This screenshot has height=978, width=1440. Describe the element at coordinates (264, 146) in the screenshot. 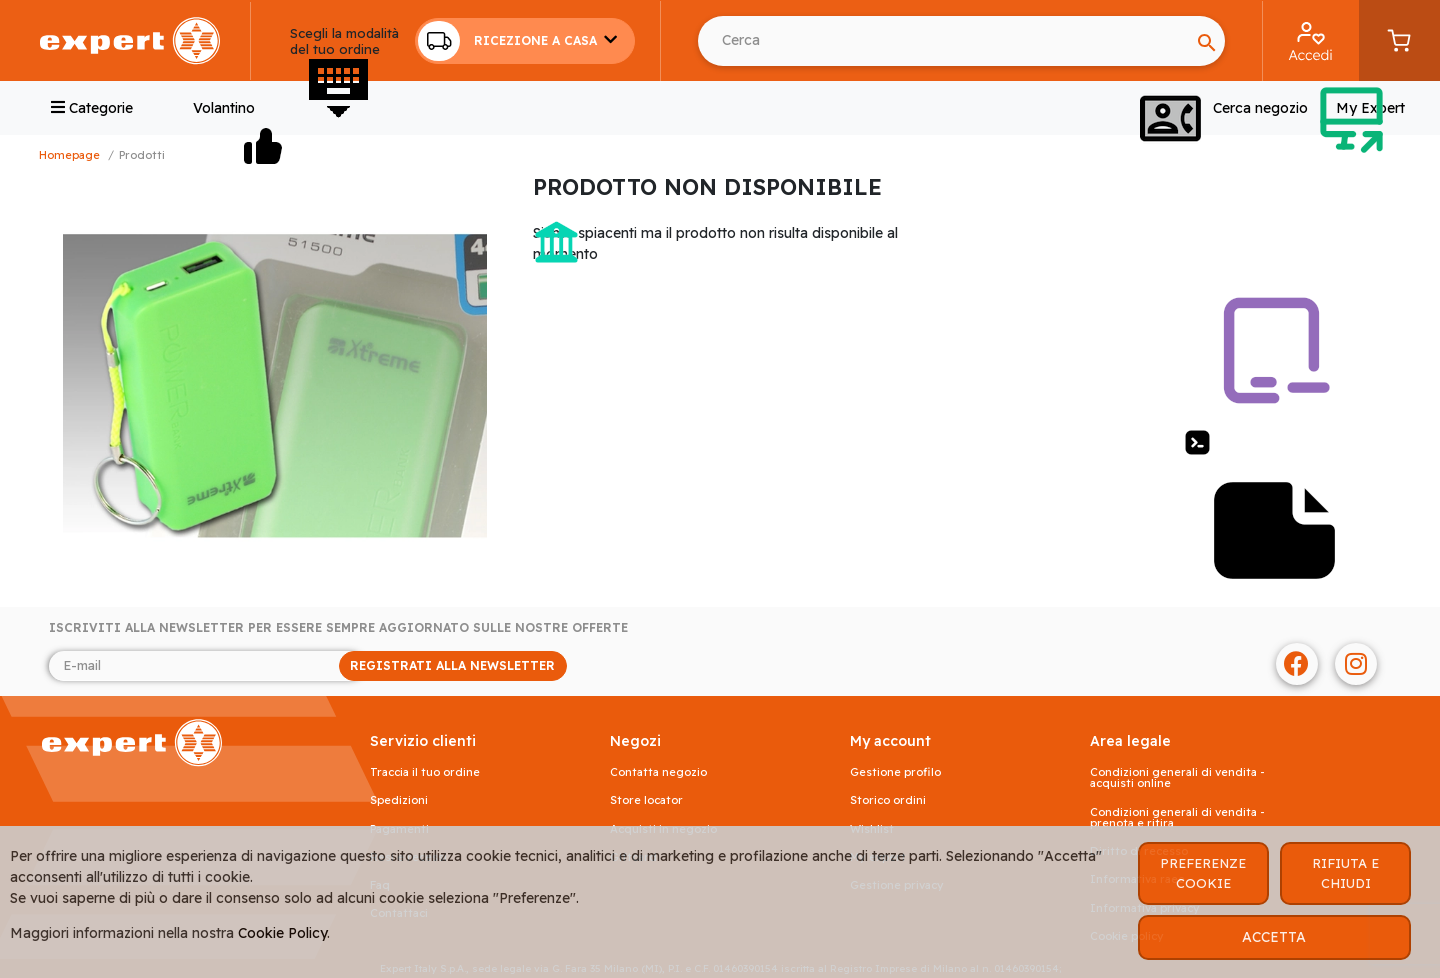

I see `like or upvote content` at that location.